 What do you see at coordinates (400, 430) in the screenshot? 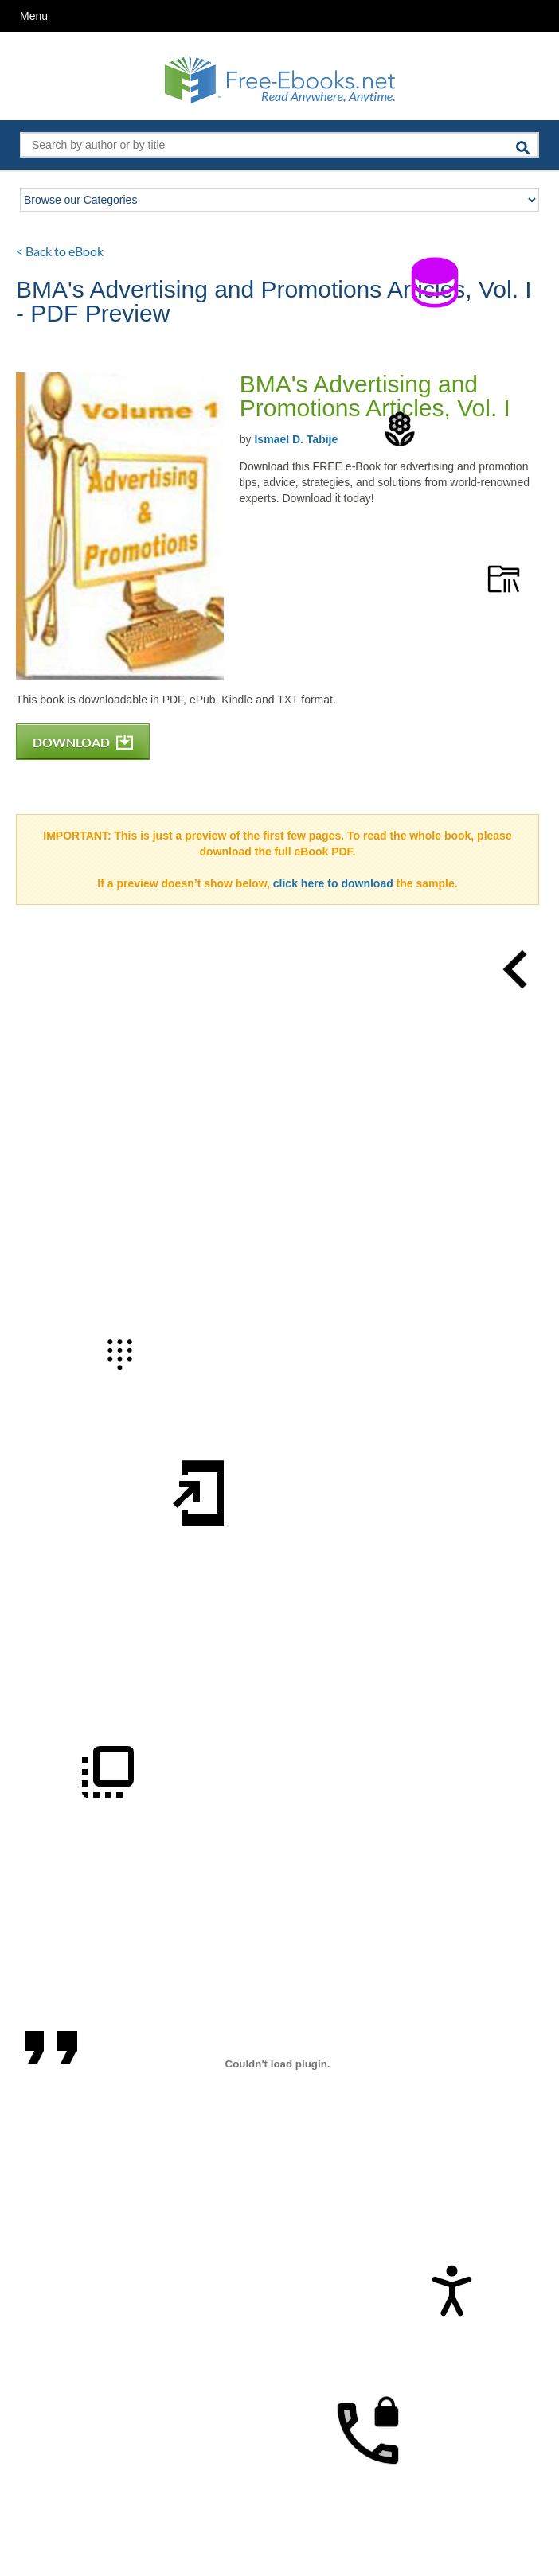
I see `find nearby florists or flower shops` at bounding box center [400, 430].